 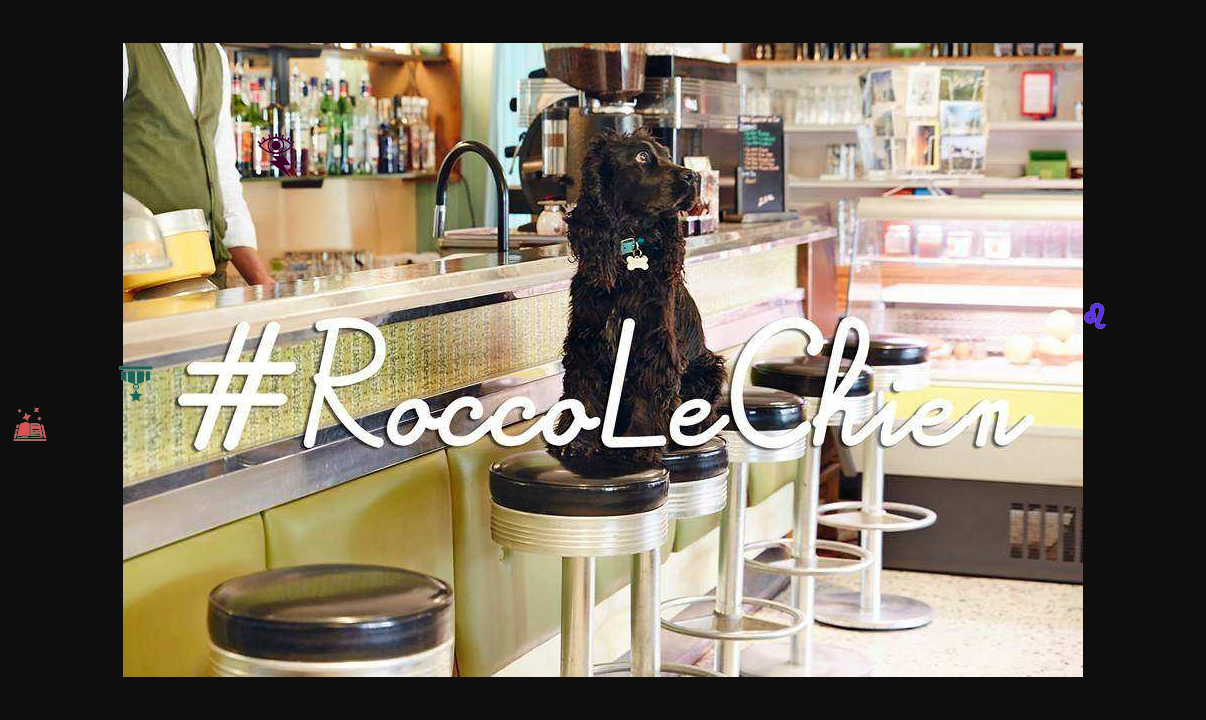 I want to click on view achievements or awards, so click(x=136, y=384).